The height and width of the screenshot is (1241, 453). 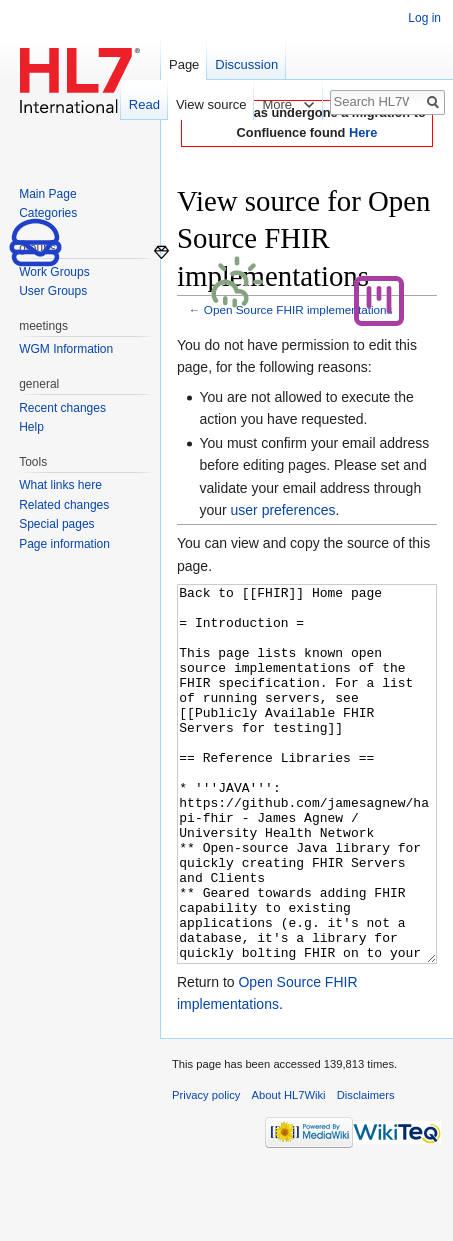 What do you see at coordinates (35, 242) in the screenshot?
I see `view food or restaurant options` at bounding box center [35, 242].